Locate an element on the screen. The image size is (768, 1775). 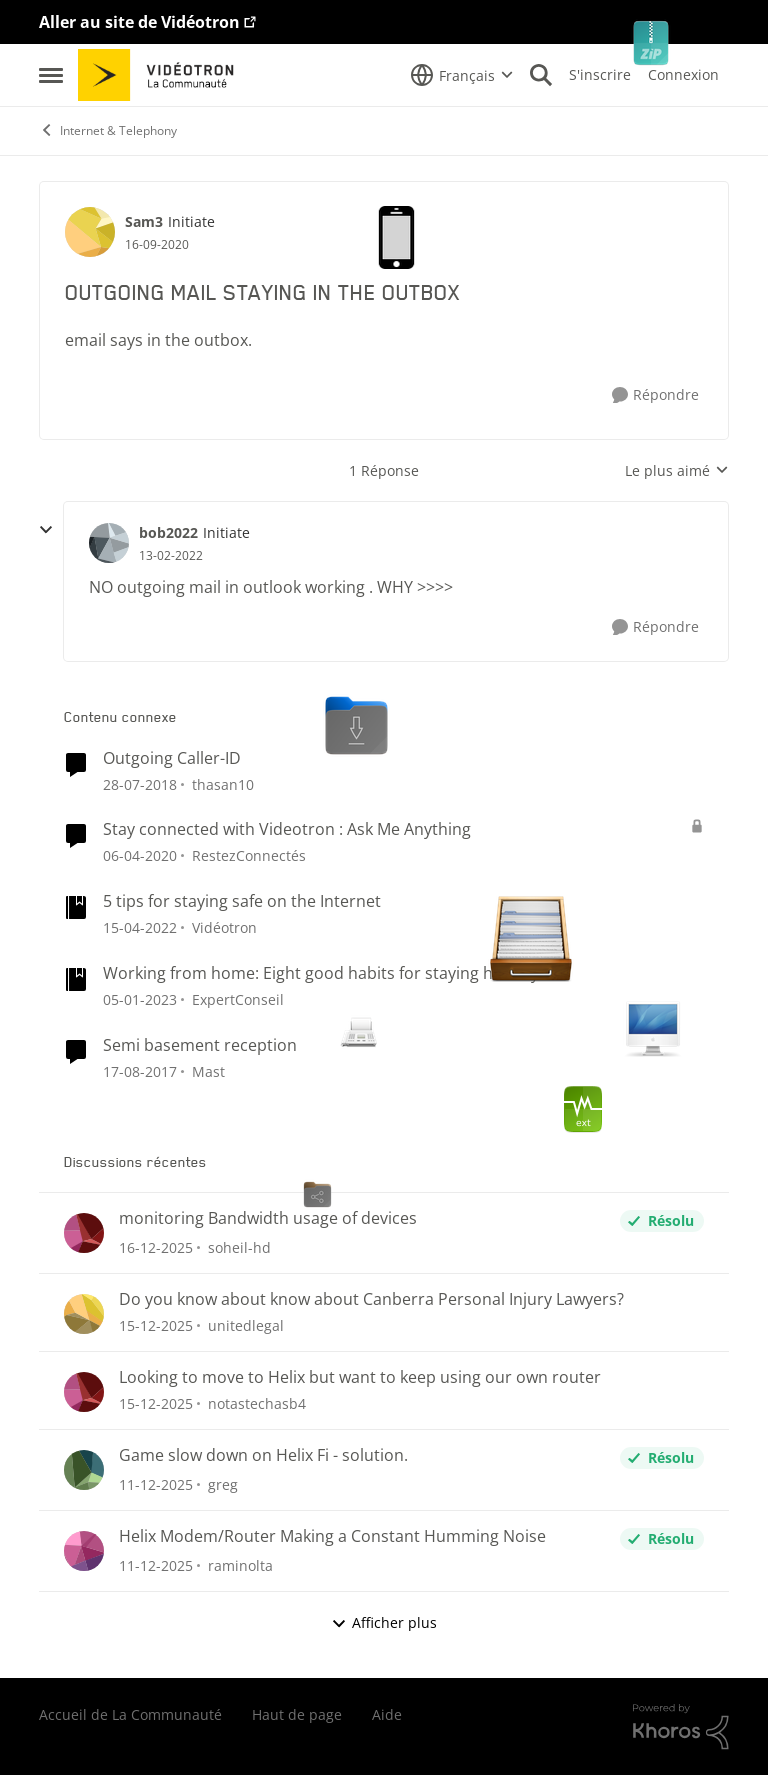
view connected iPhone device is located at coordinates (396, 237).